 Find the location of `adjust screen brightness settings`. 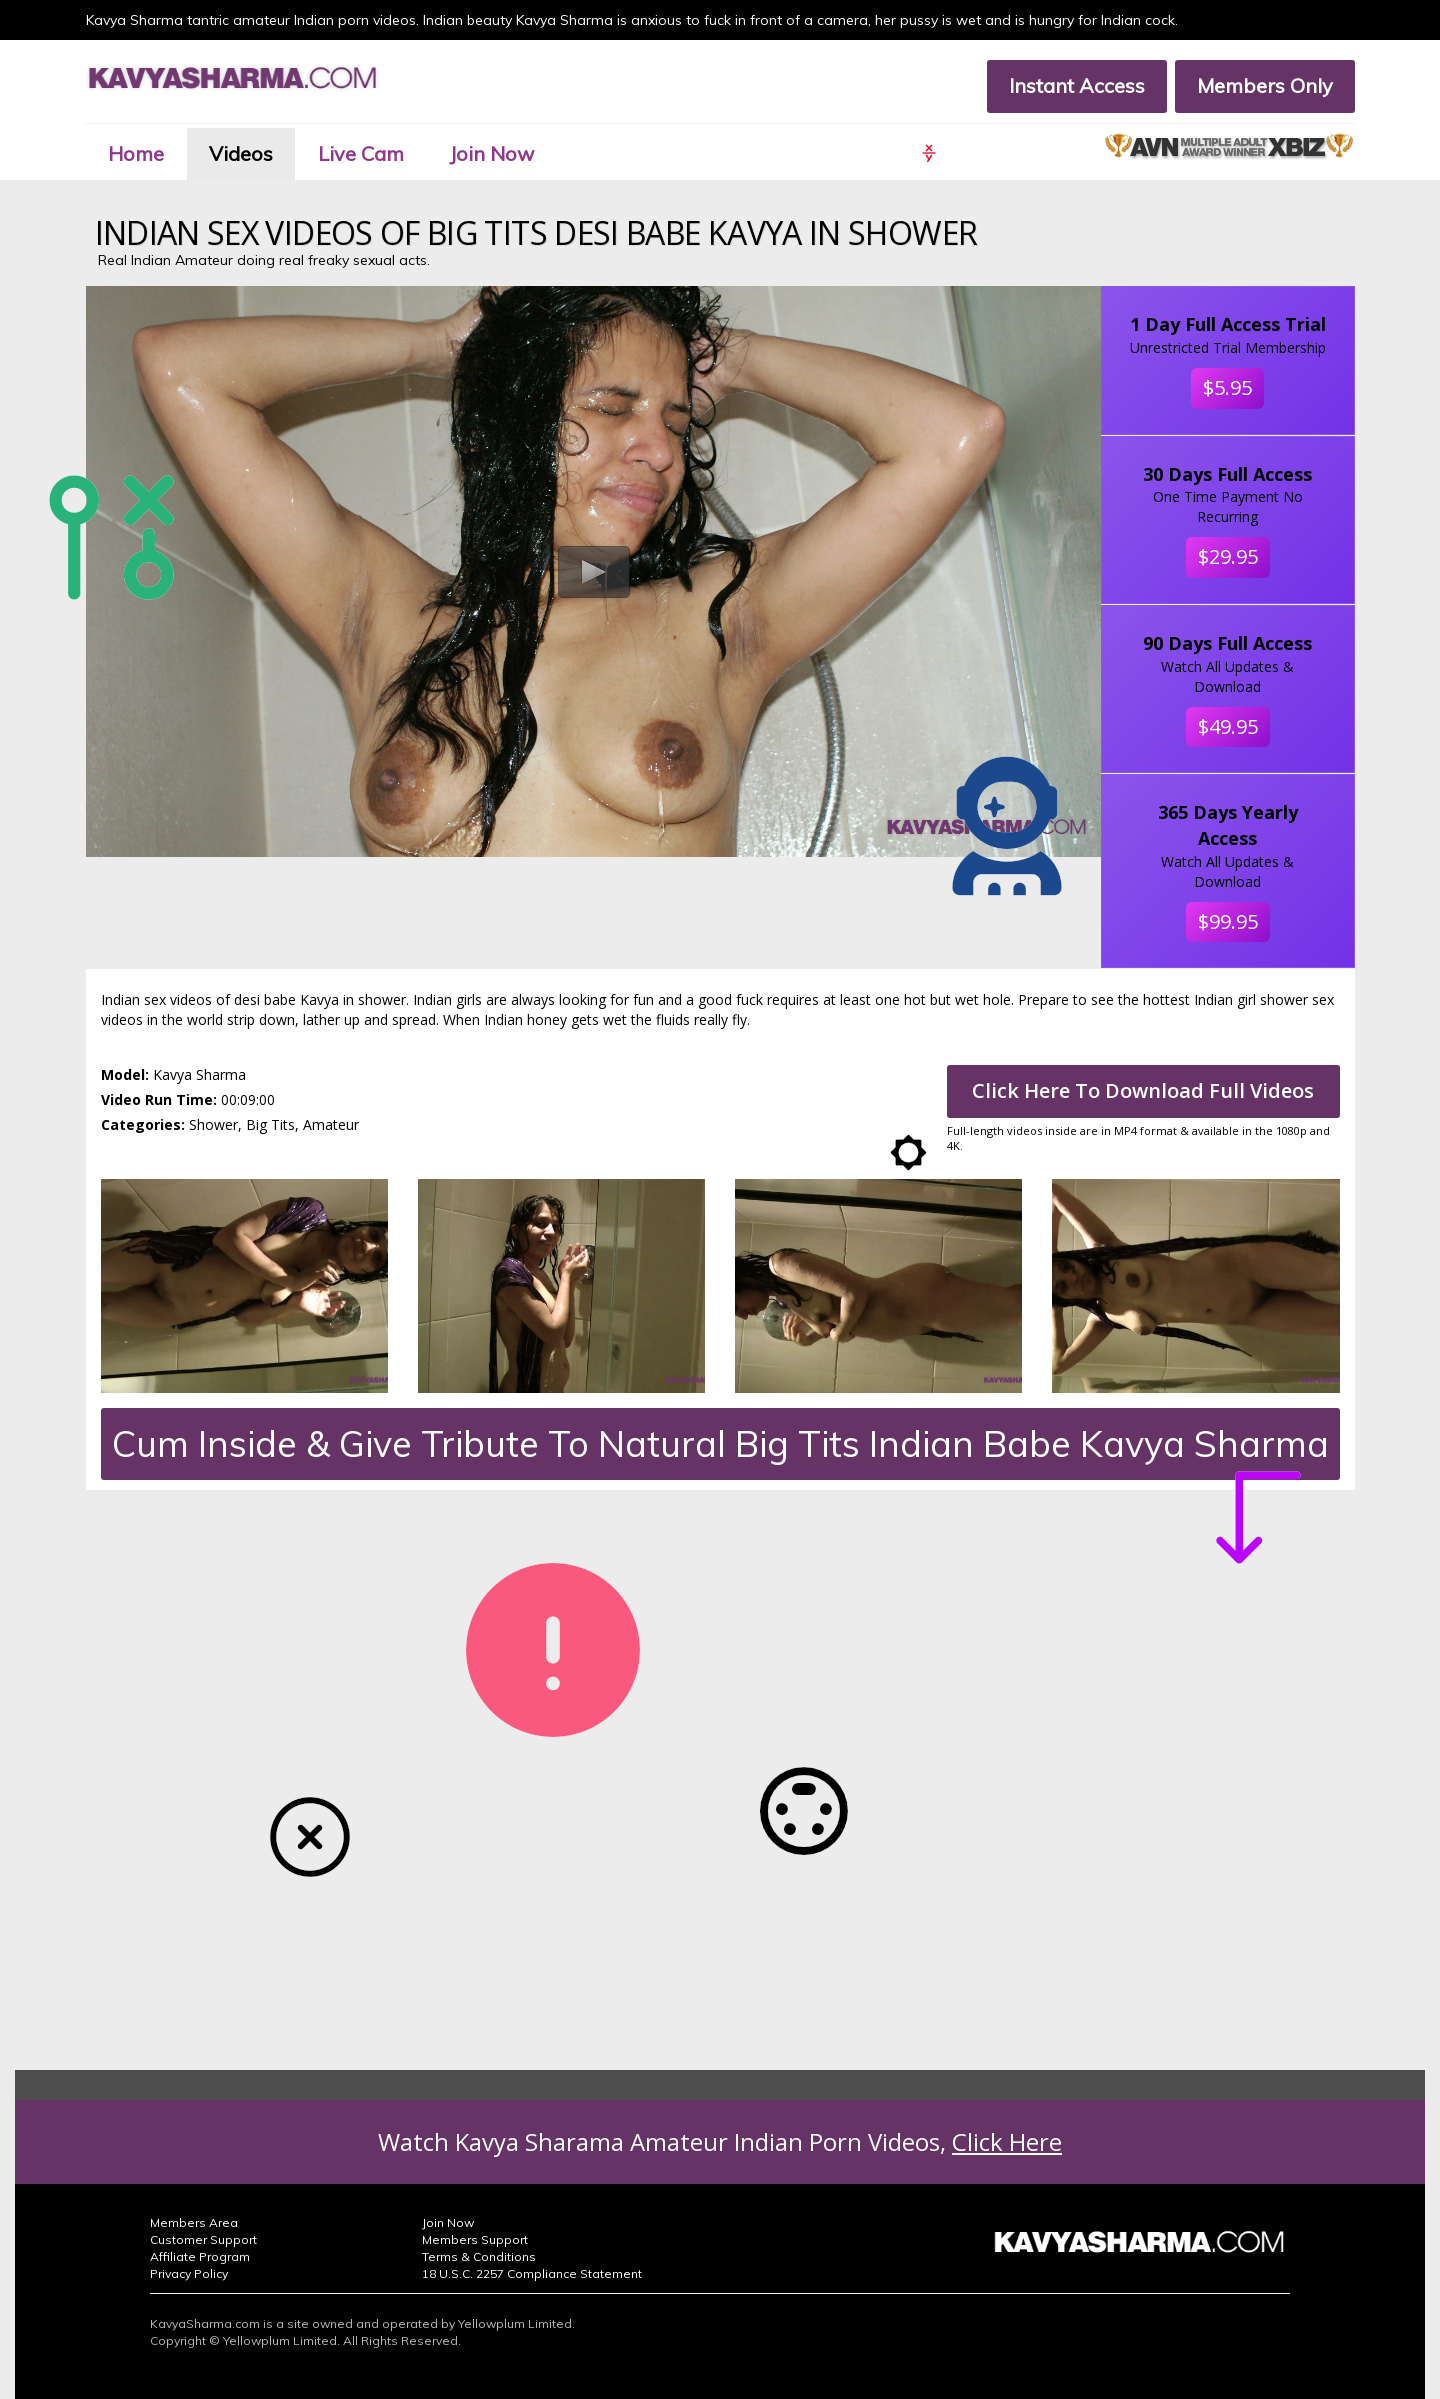

adjust screen brightness settings is located at coordinates (908, 1152).